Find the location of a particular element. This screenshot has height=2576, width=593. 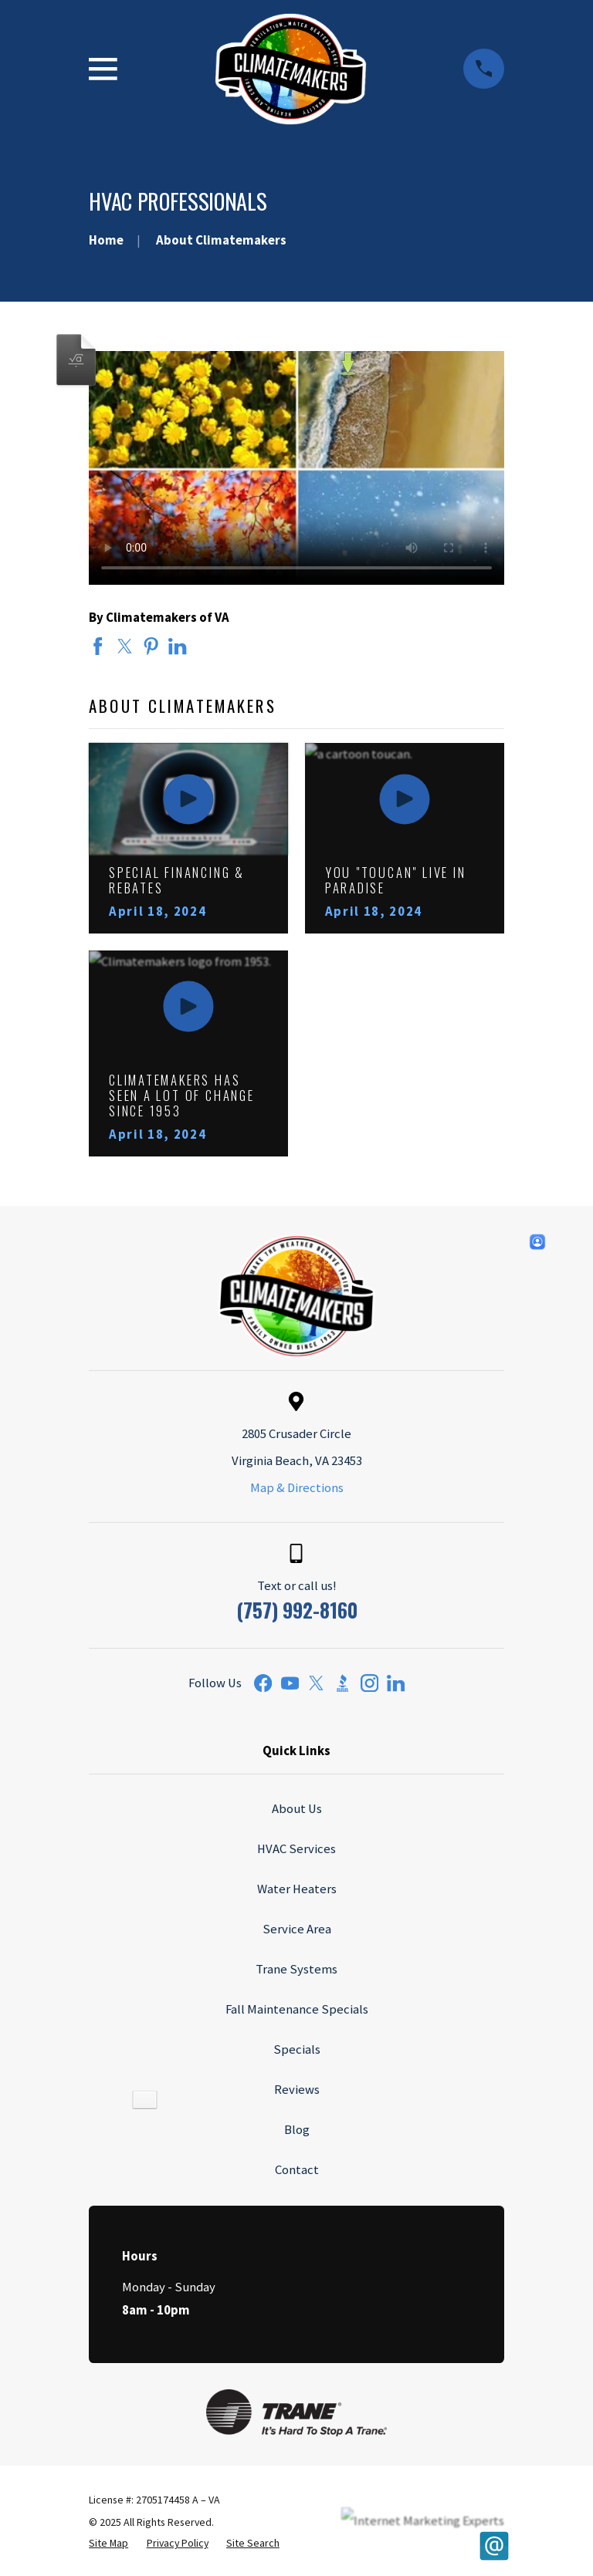

save the current file is located at coordinates (347, 363).